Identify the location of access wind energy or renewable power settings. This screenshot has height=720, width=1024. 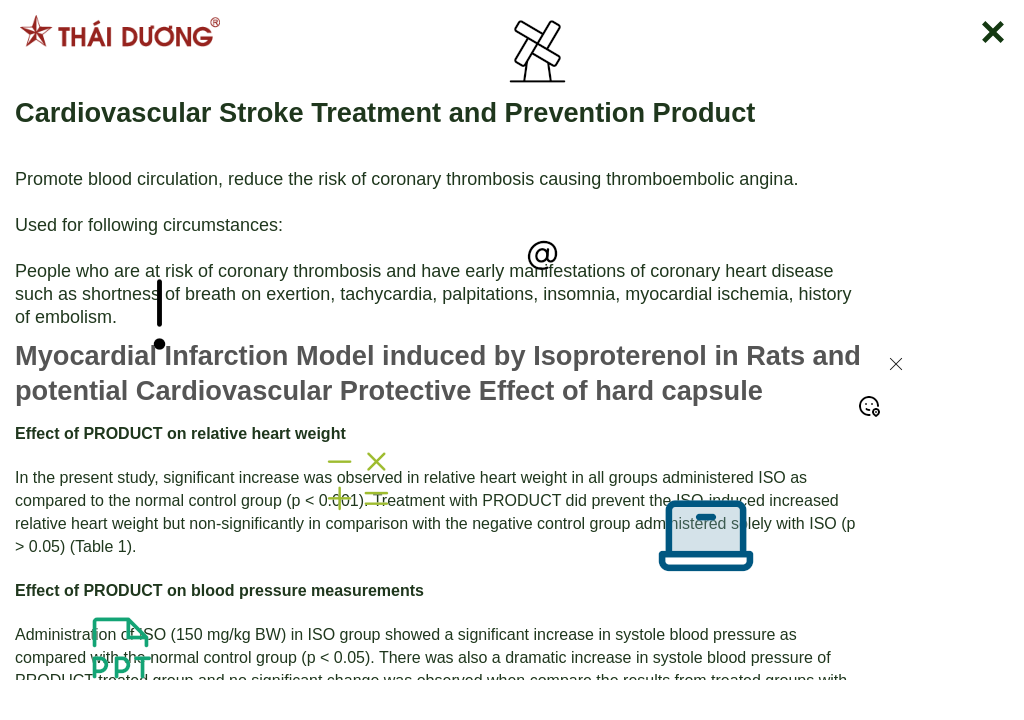
(537, 52).